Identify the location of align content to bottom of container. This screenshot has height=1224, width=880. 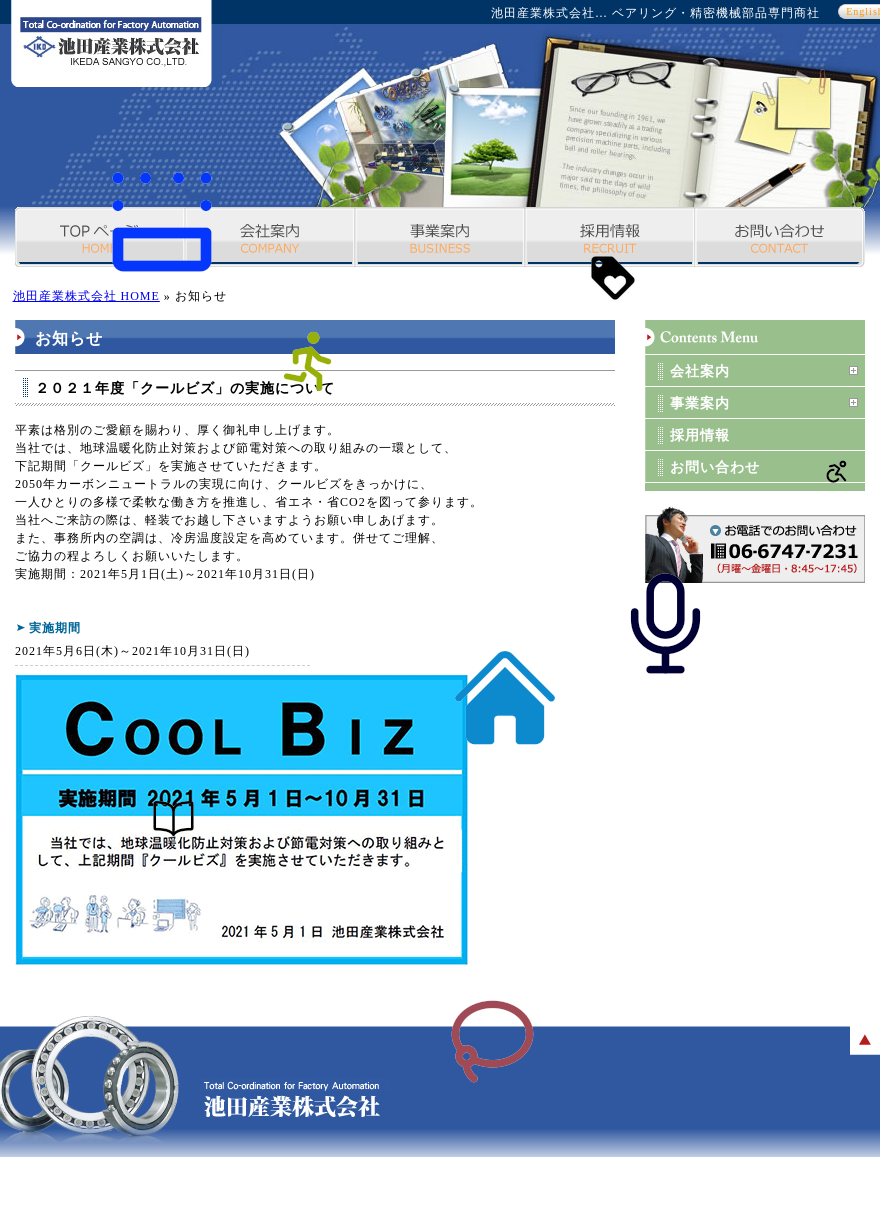
(162, 222).